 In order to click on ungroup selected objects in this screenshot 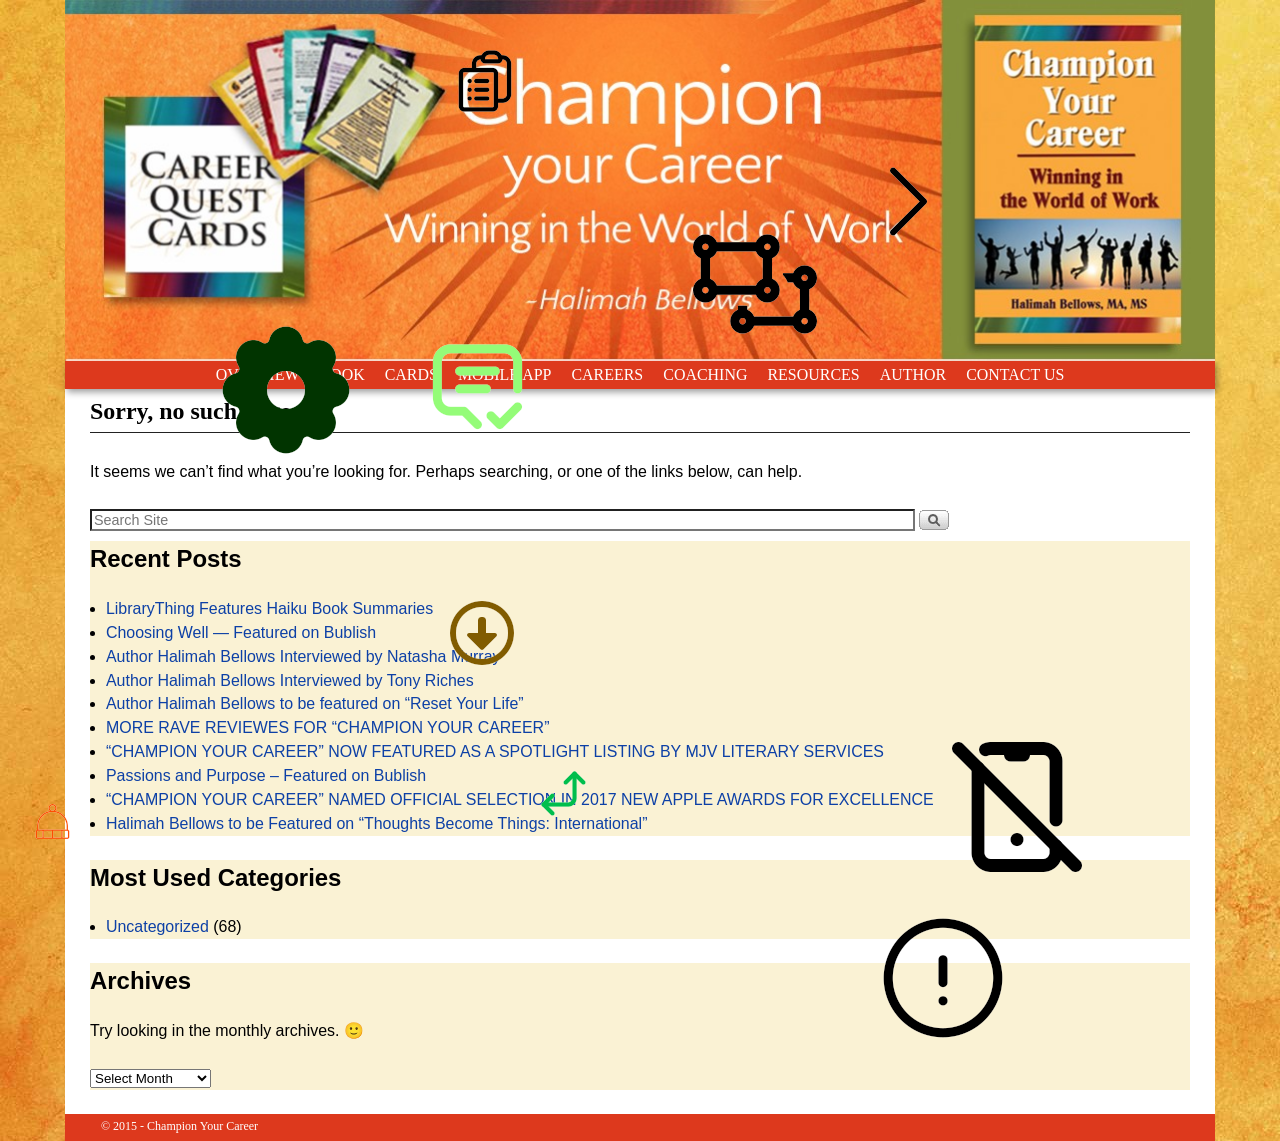, I will do `click(755, 284)`.